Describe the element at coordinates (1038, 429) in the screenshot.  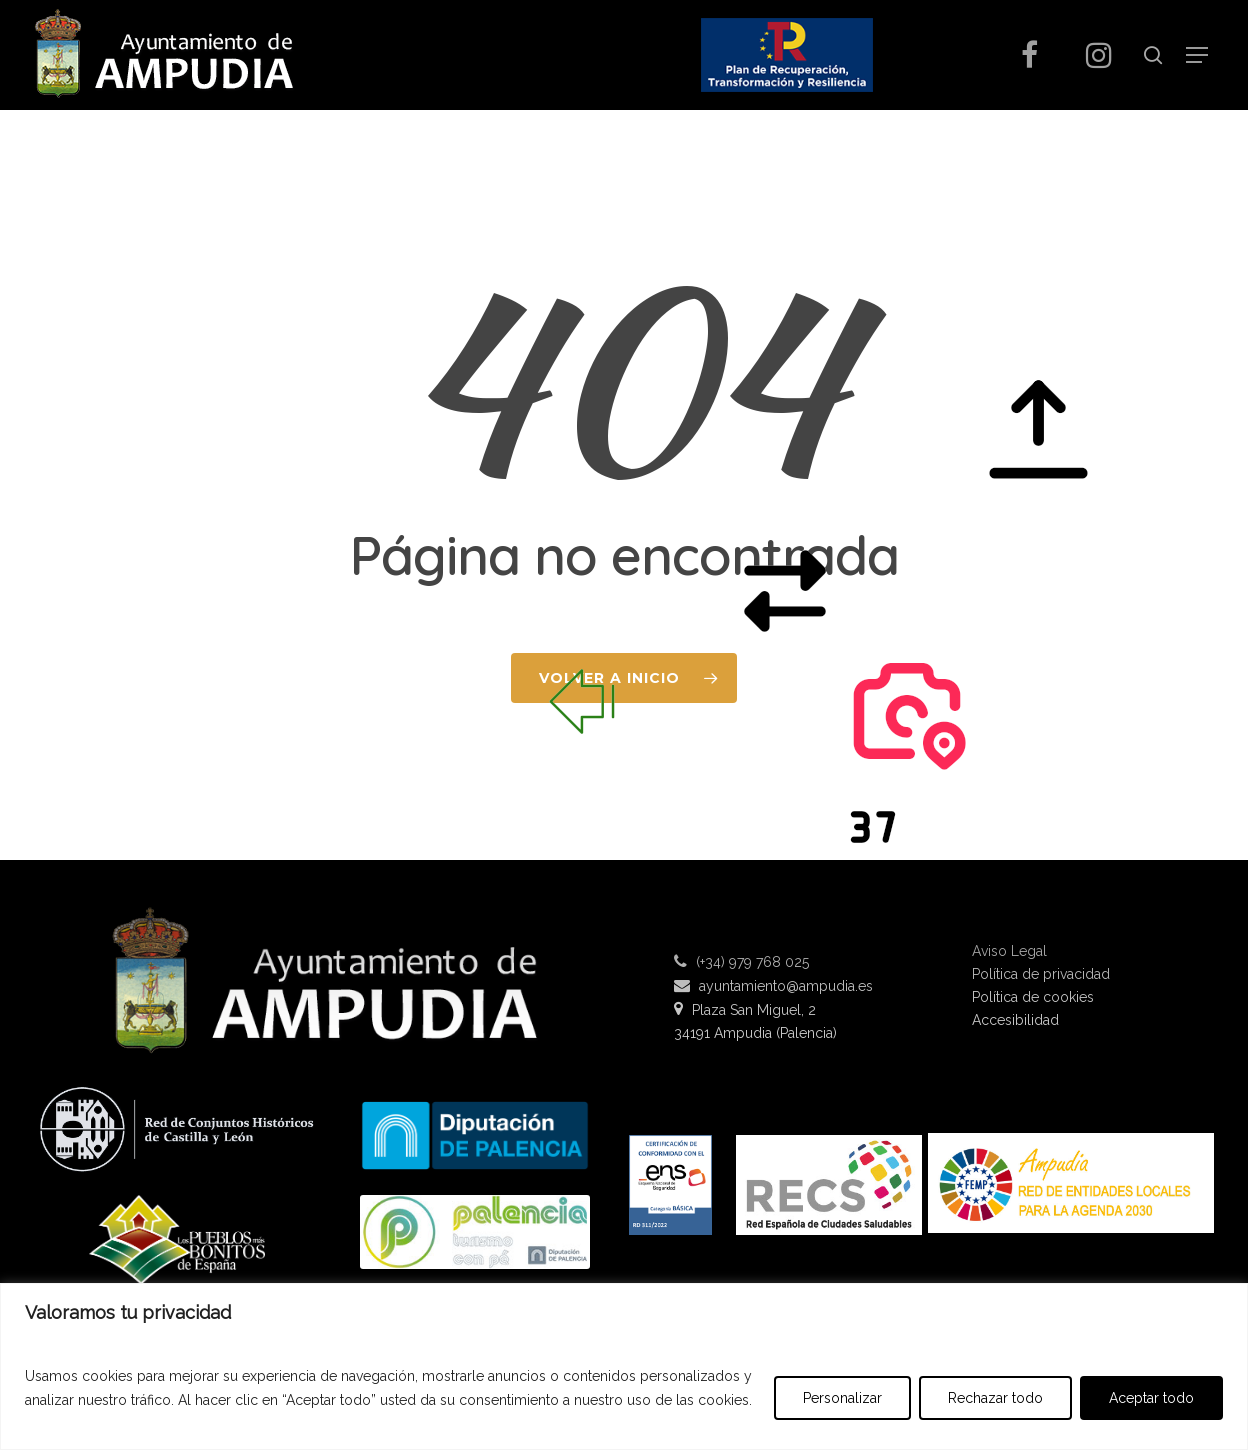
I see `upload a file or document` at that location.